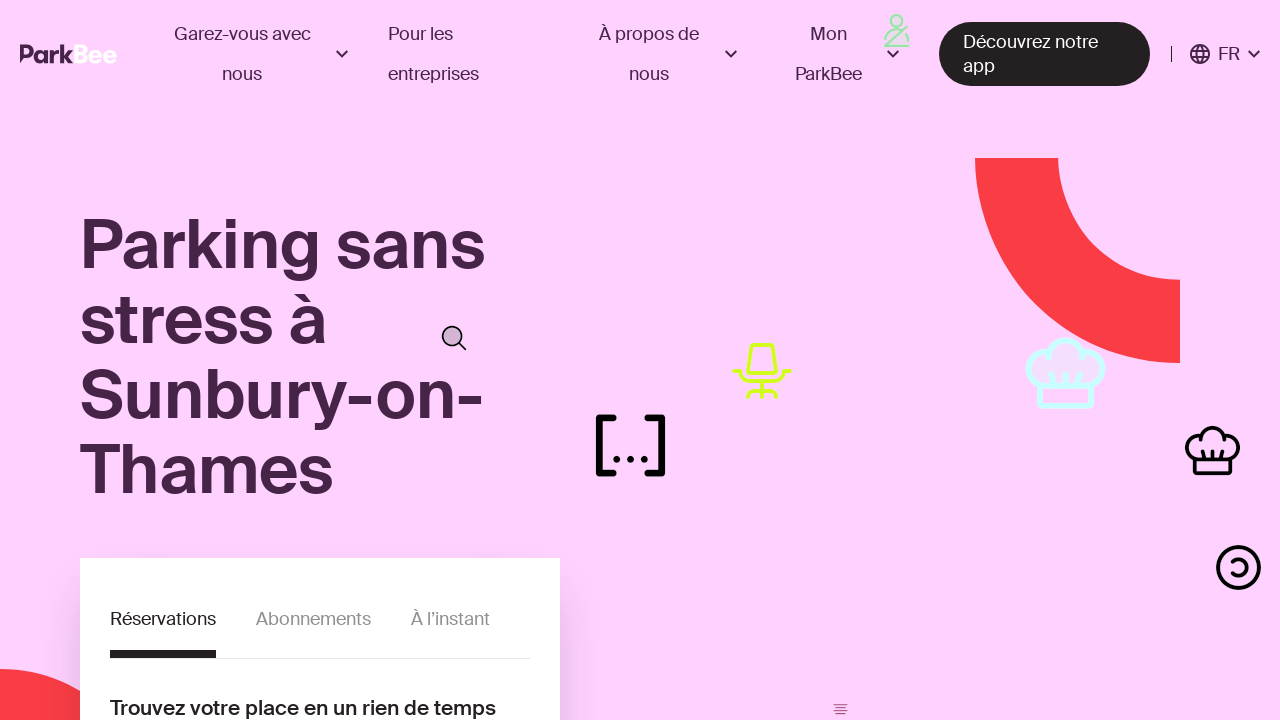  What do you see at coordinates (840, 709) in the screenshot?
I see `center align text` at bounding box center [840, 709].